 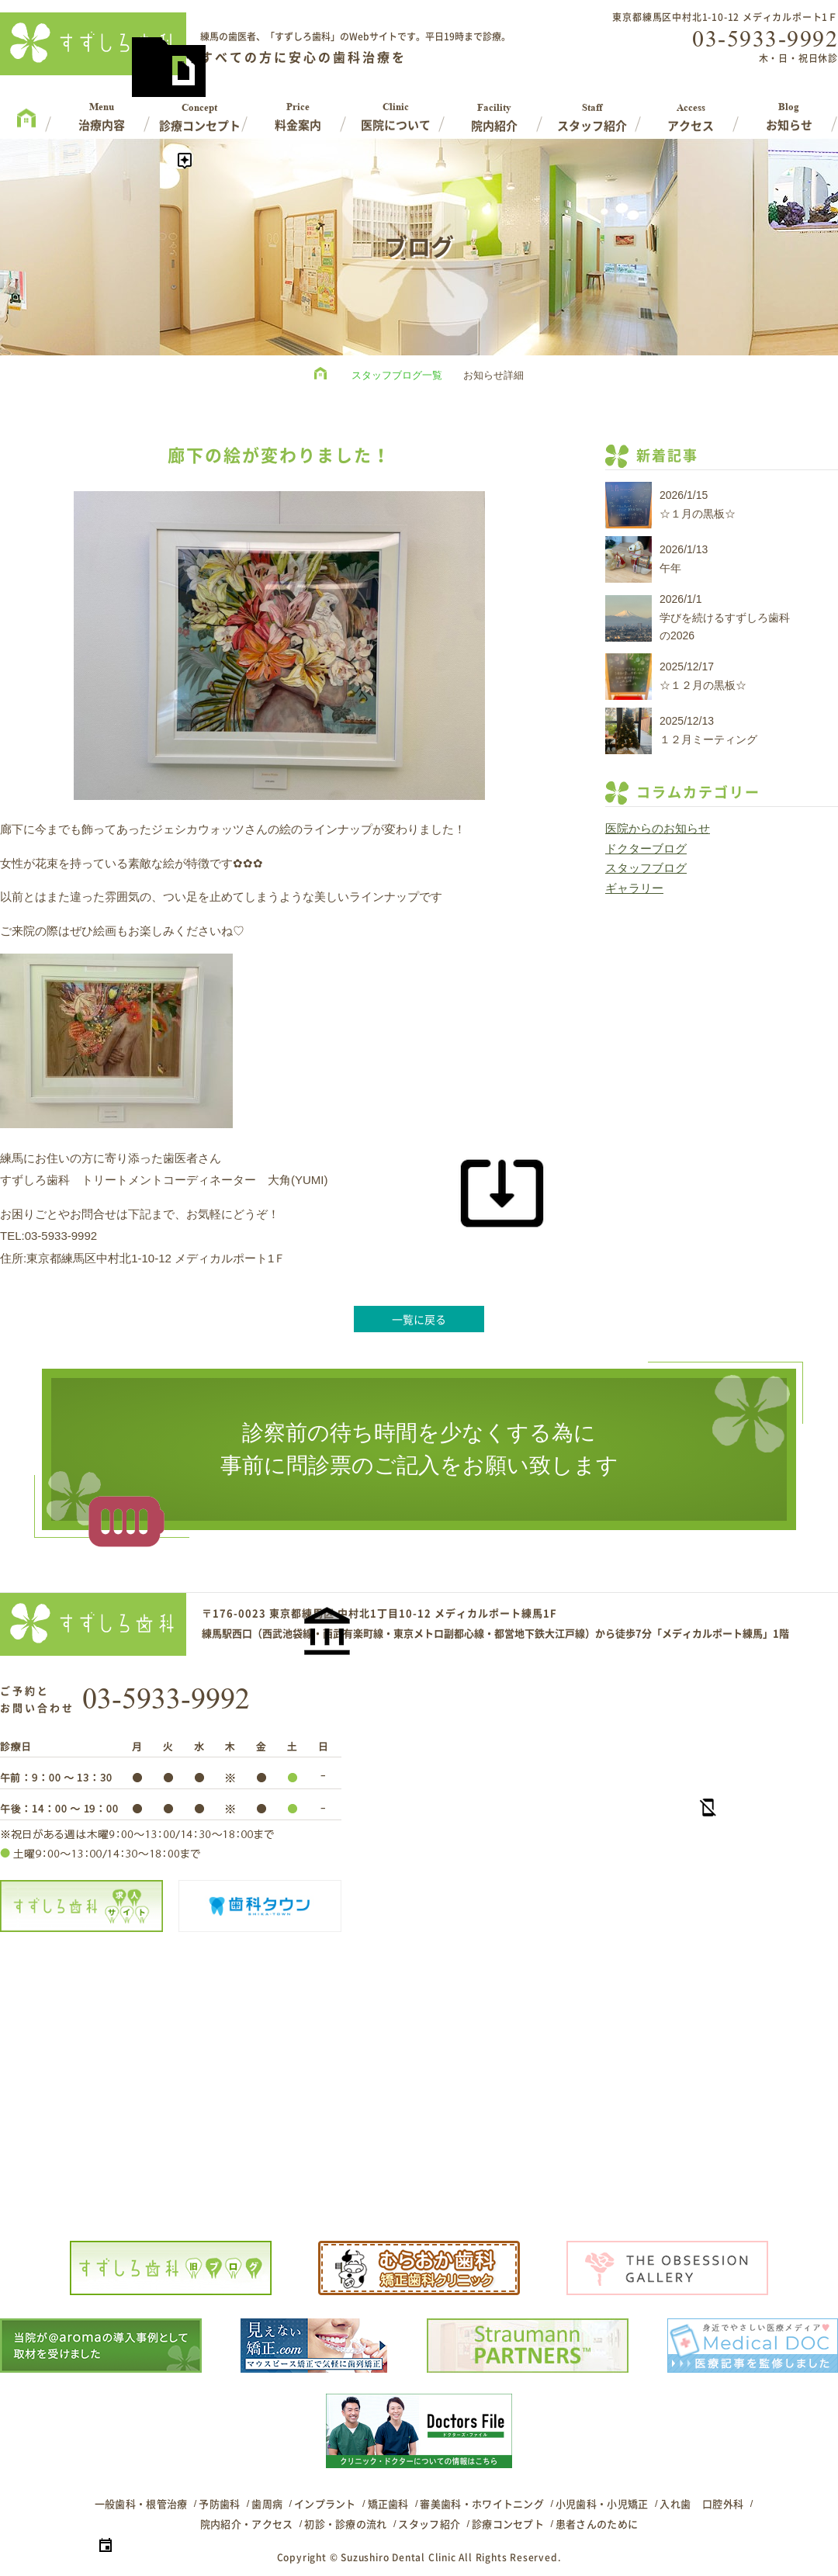 What do you see at coordinates (185, 161) in the screenshot?
I see `access AI assistant or smart suggestions` at bounding box center [185, 161].